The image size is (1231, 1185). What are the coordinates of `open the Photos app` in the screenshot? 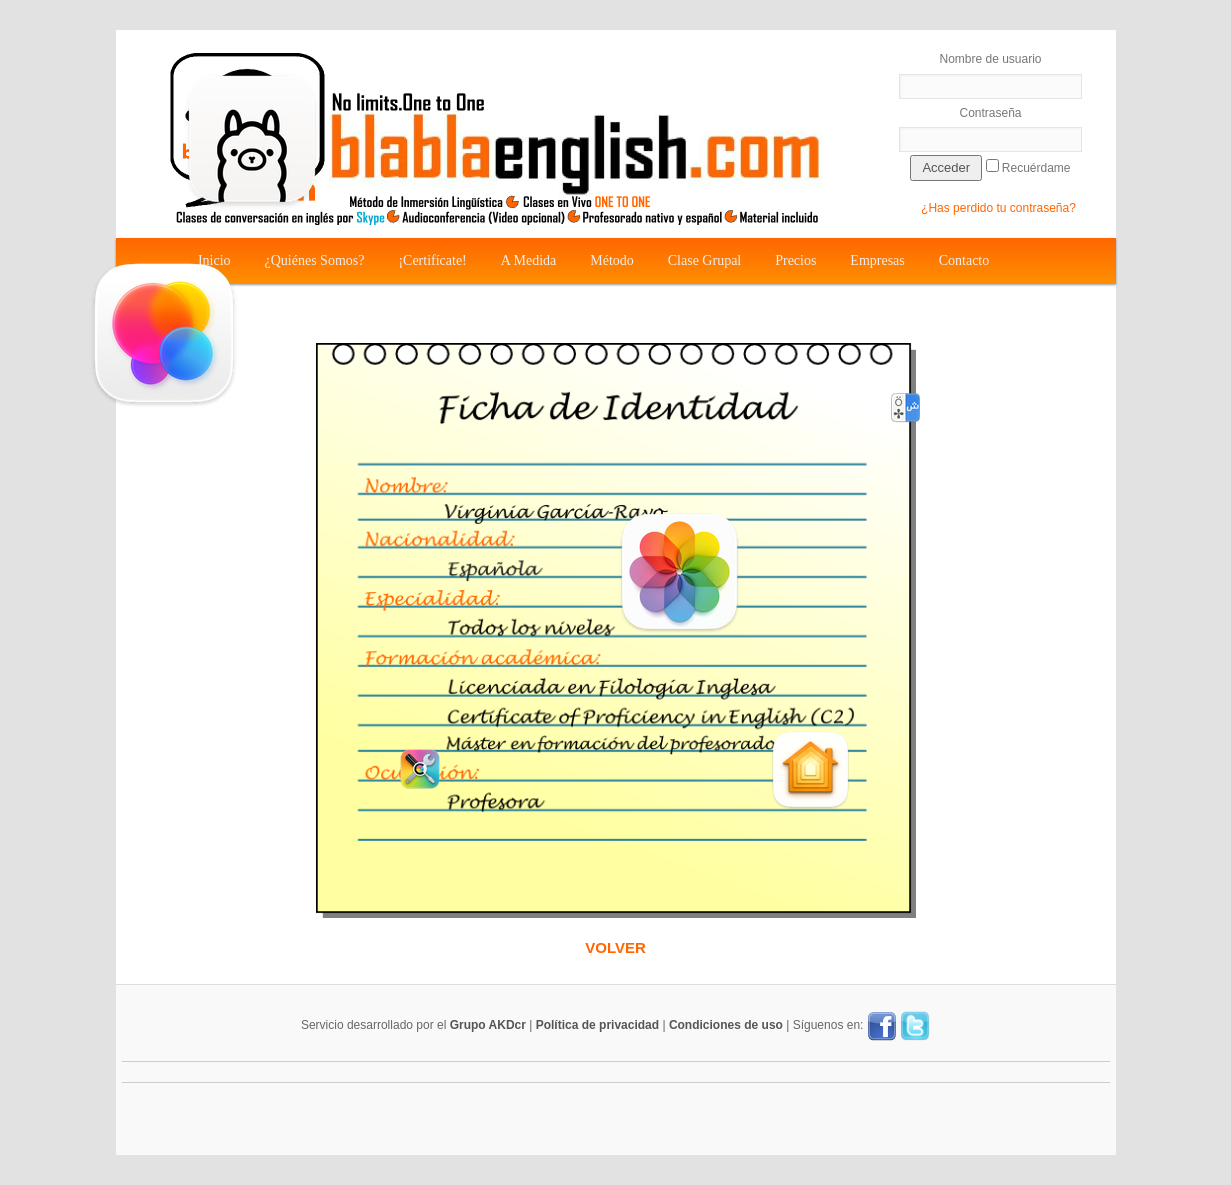 It's located at (679, 571).